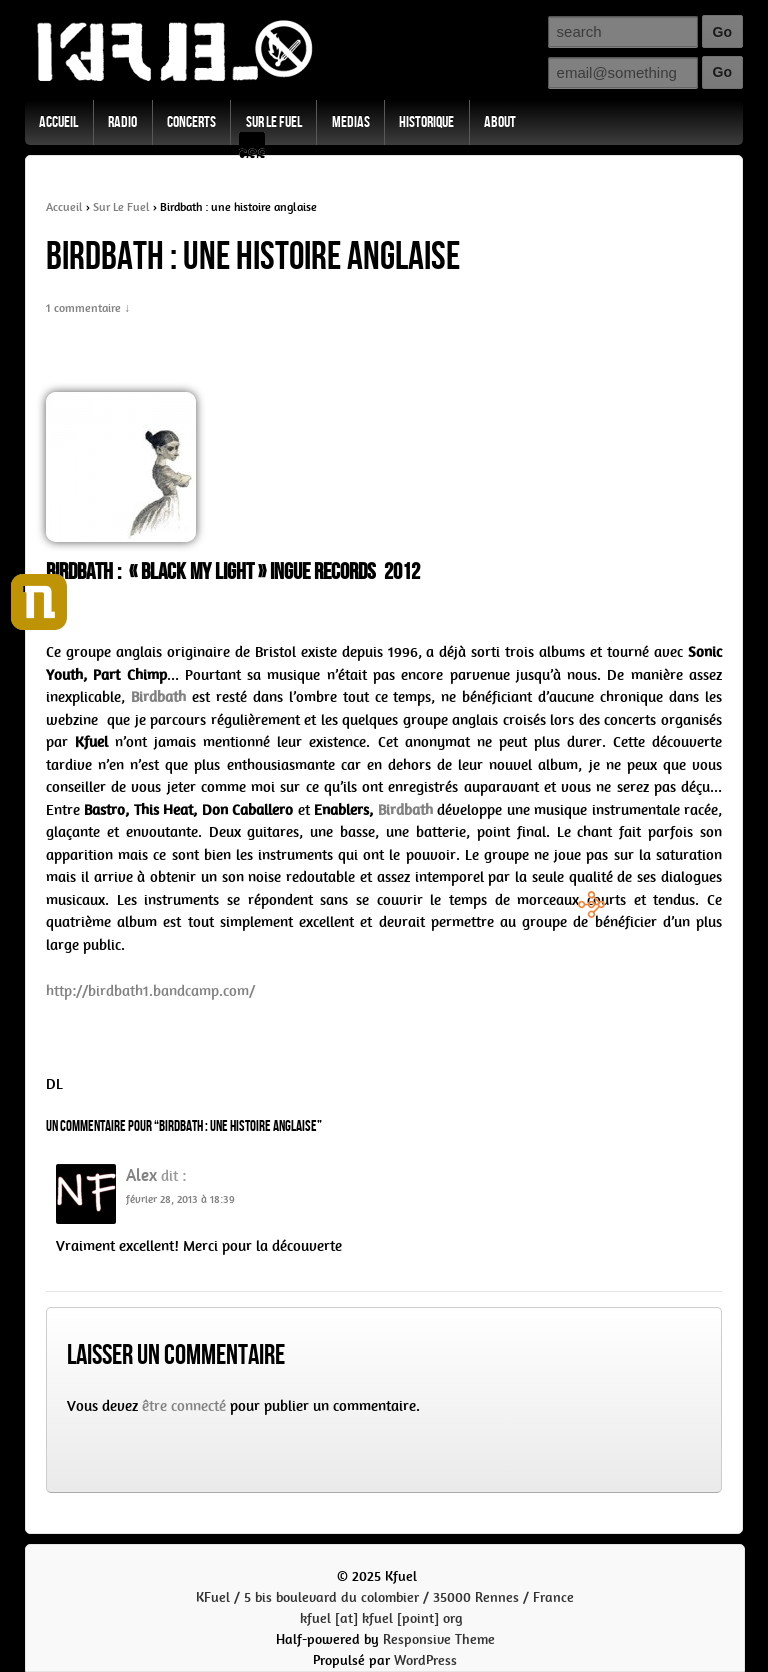 Image resolution: width=768 pixels, height=1672 pixels. Describe the element at coordinates (591, 904) in the screenshot. I see `ray distributed computing framework logo` at that location.